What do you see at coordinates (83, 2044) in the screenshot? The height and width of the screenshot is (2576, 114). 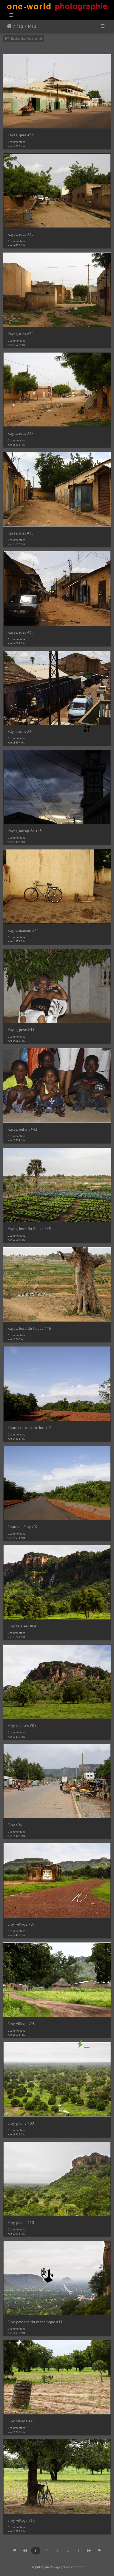 I see `open hyper terminal application` at bounding box center [83, 2044].